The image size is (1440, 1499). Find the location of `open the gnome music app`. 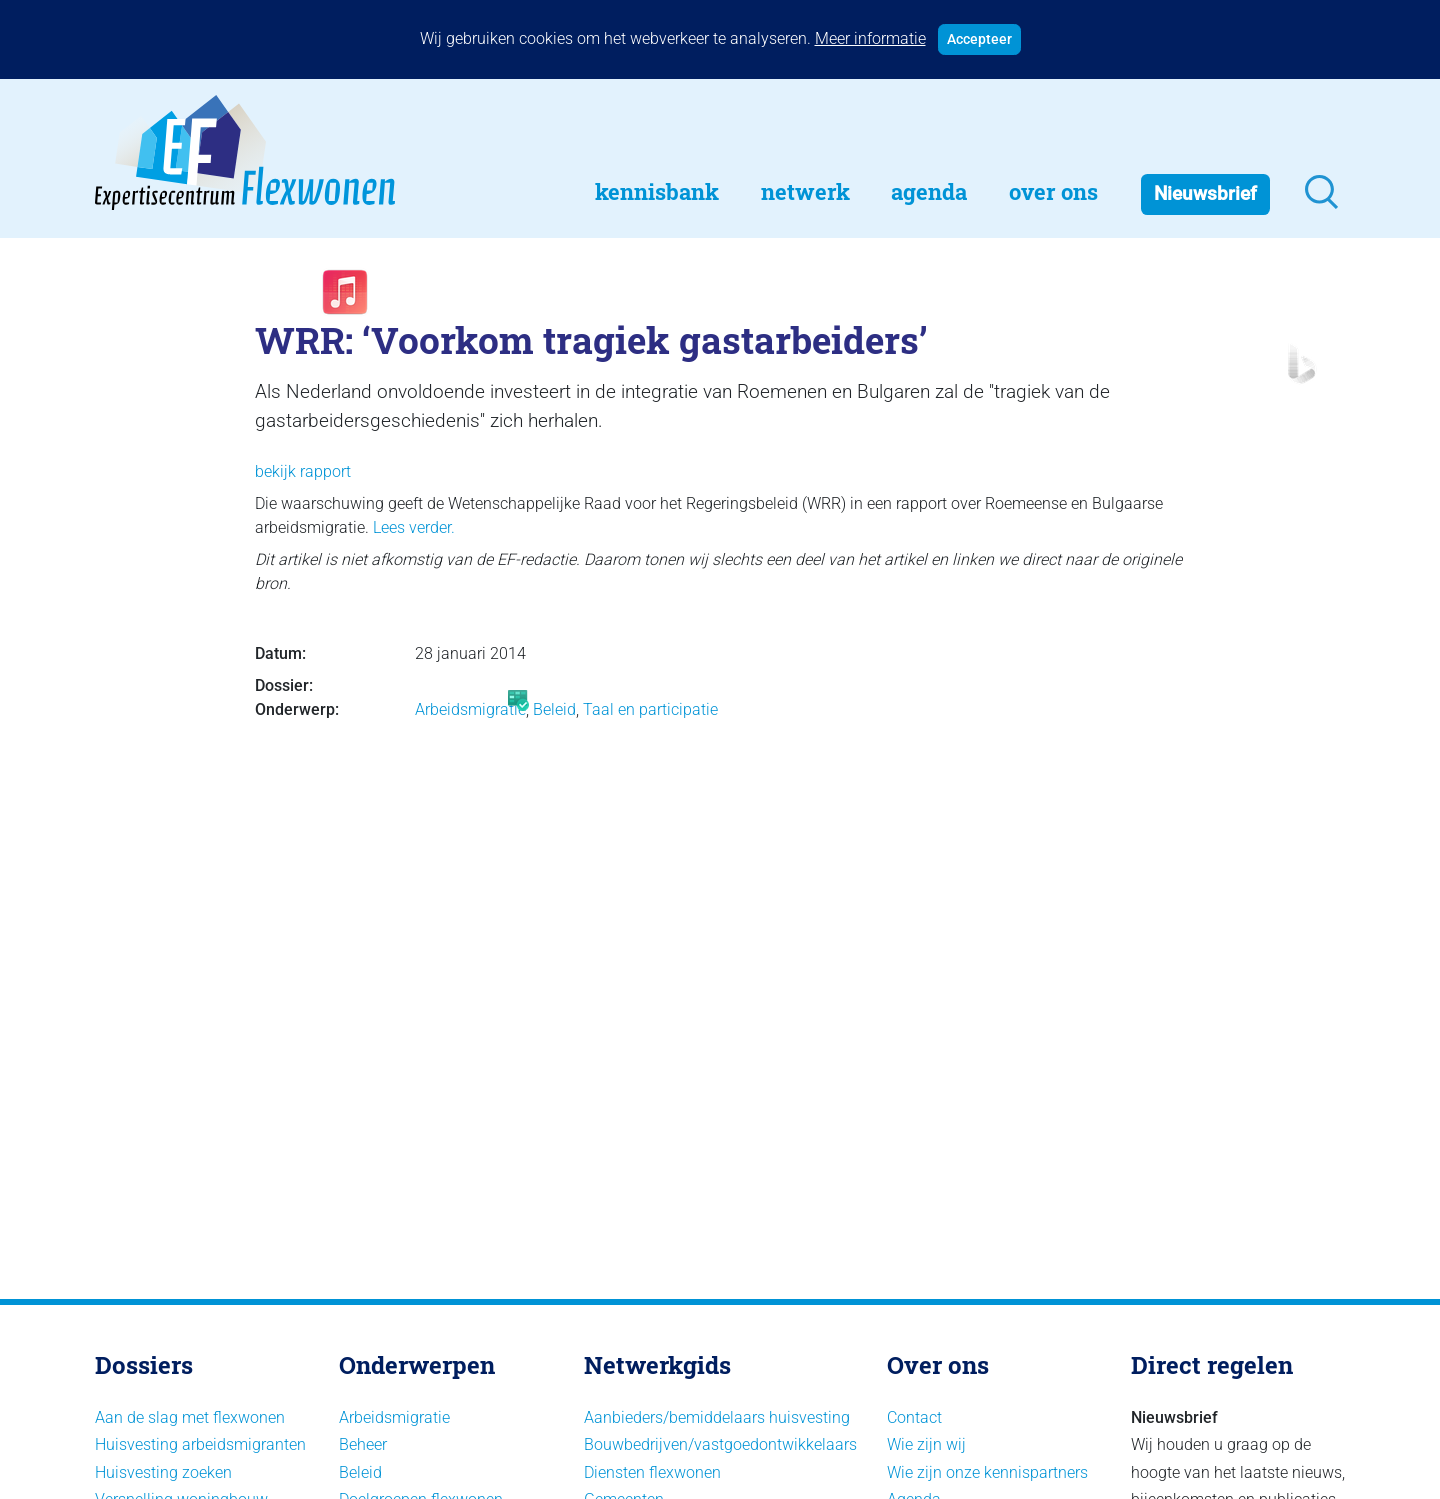

open the gnome music app is located at coordinates (345, 292).